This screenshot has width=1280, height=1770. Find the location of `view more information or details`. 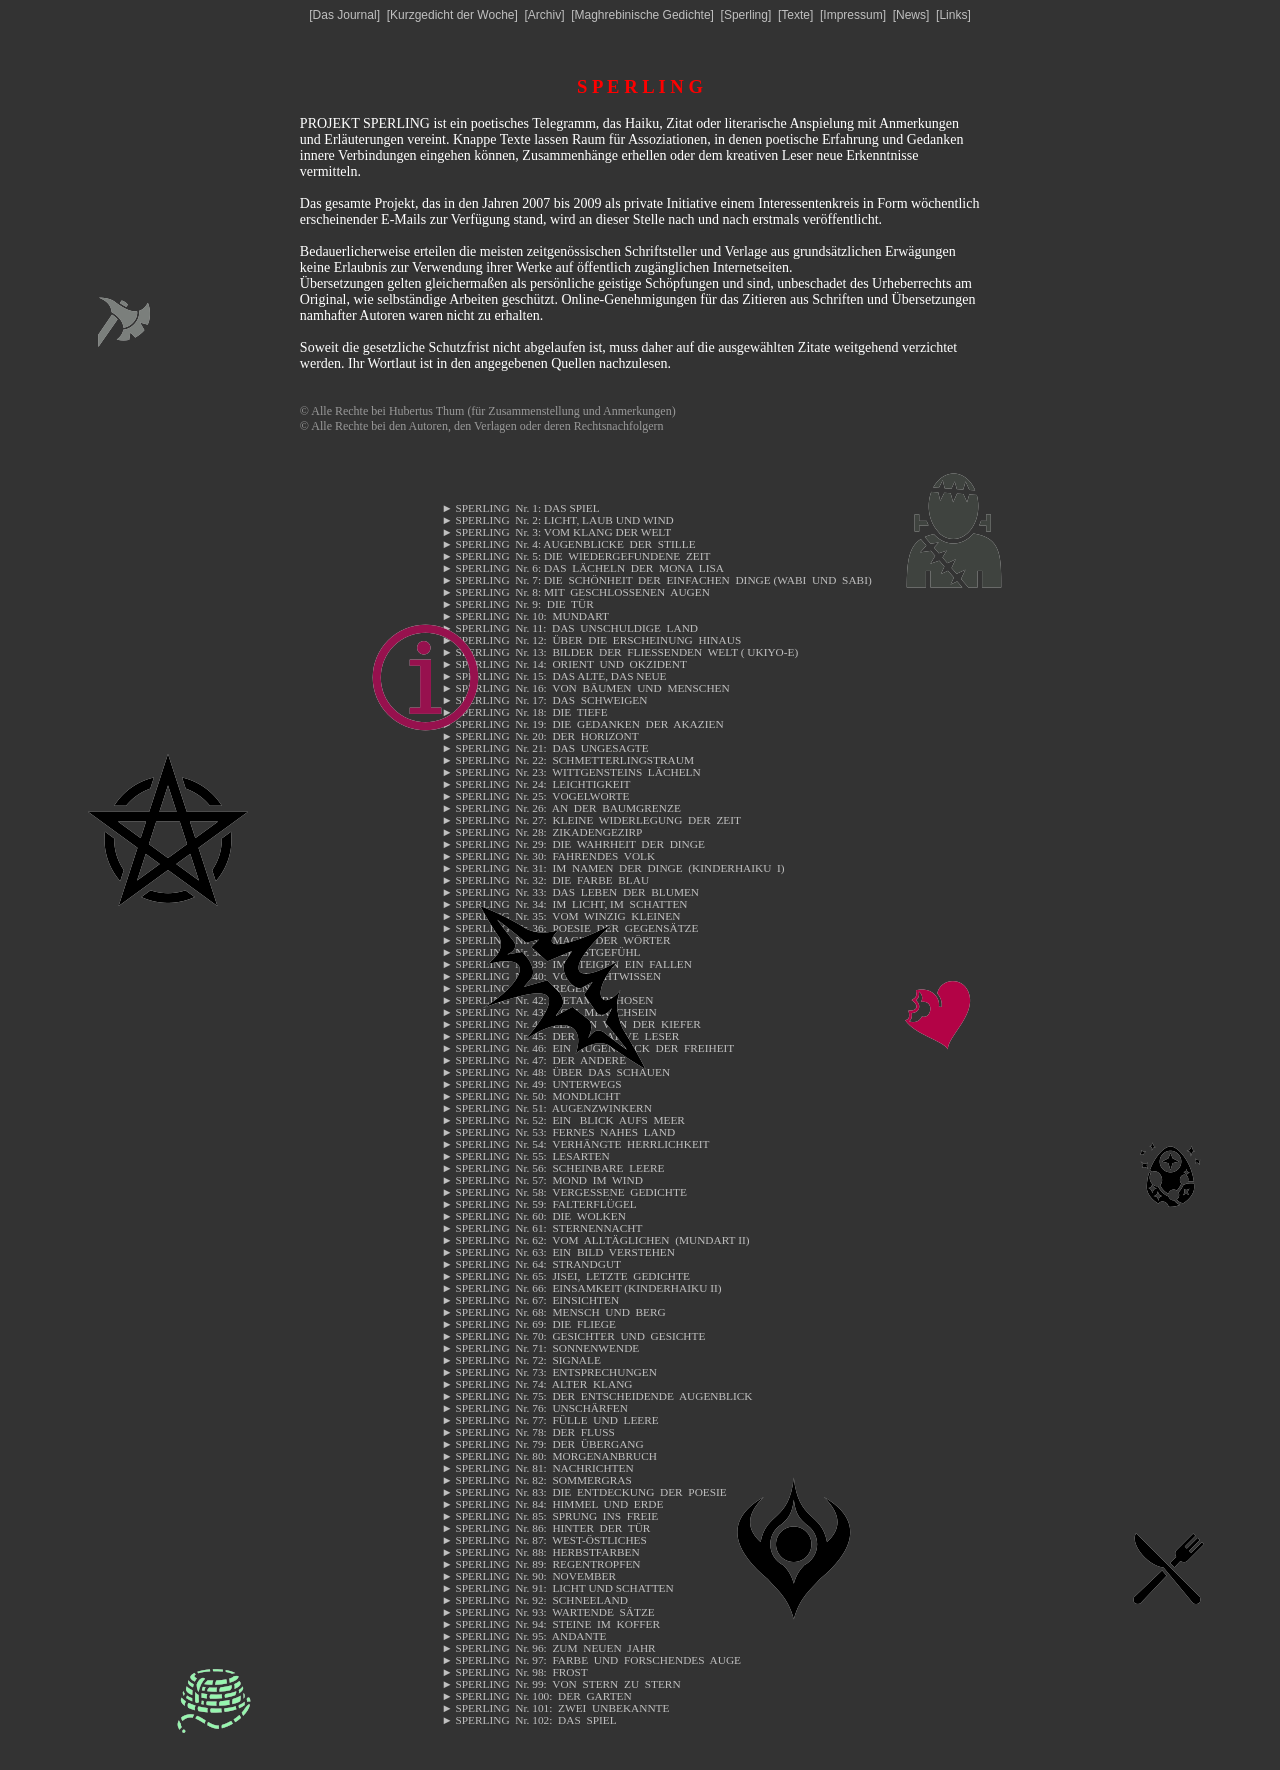

view more information or details is located at coordinates (425, 677).